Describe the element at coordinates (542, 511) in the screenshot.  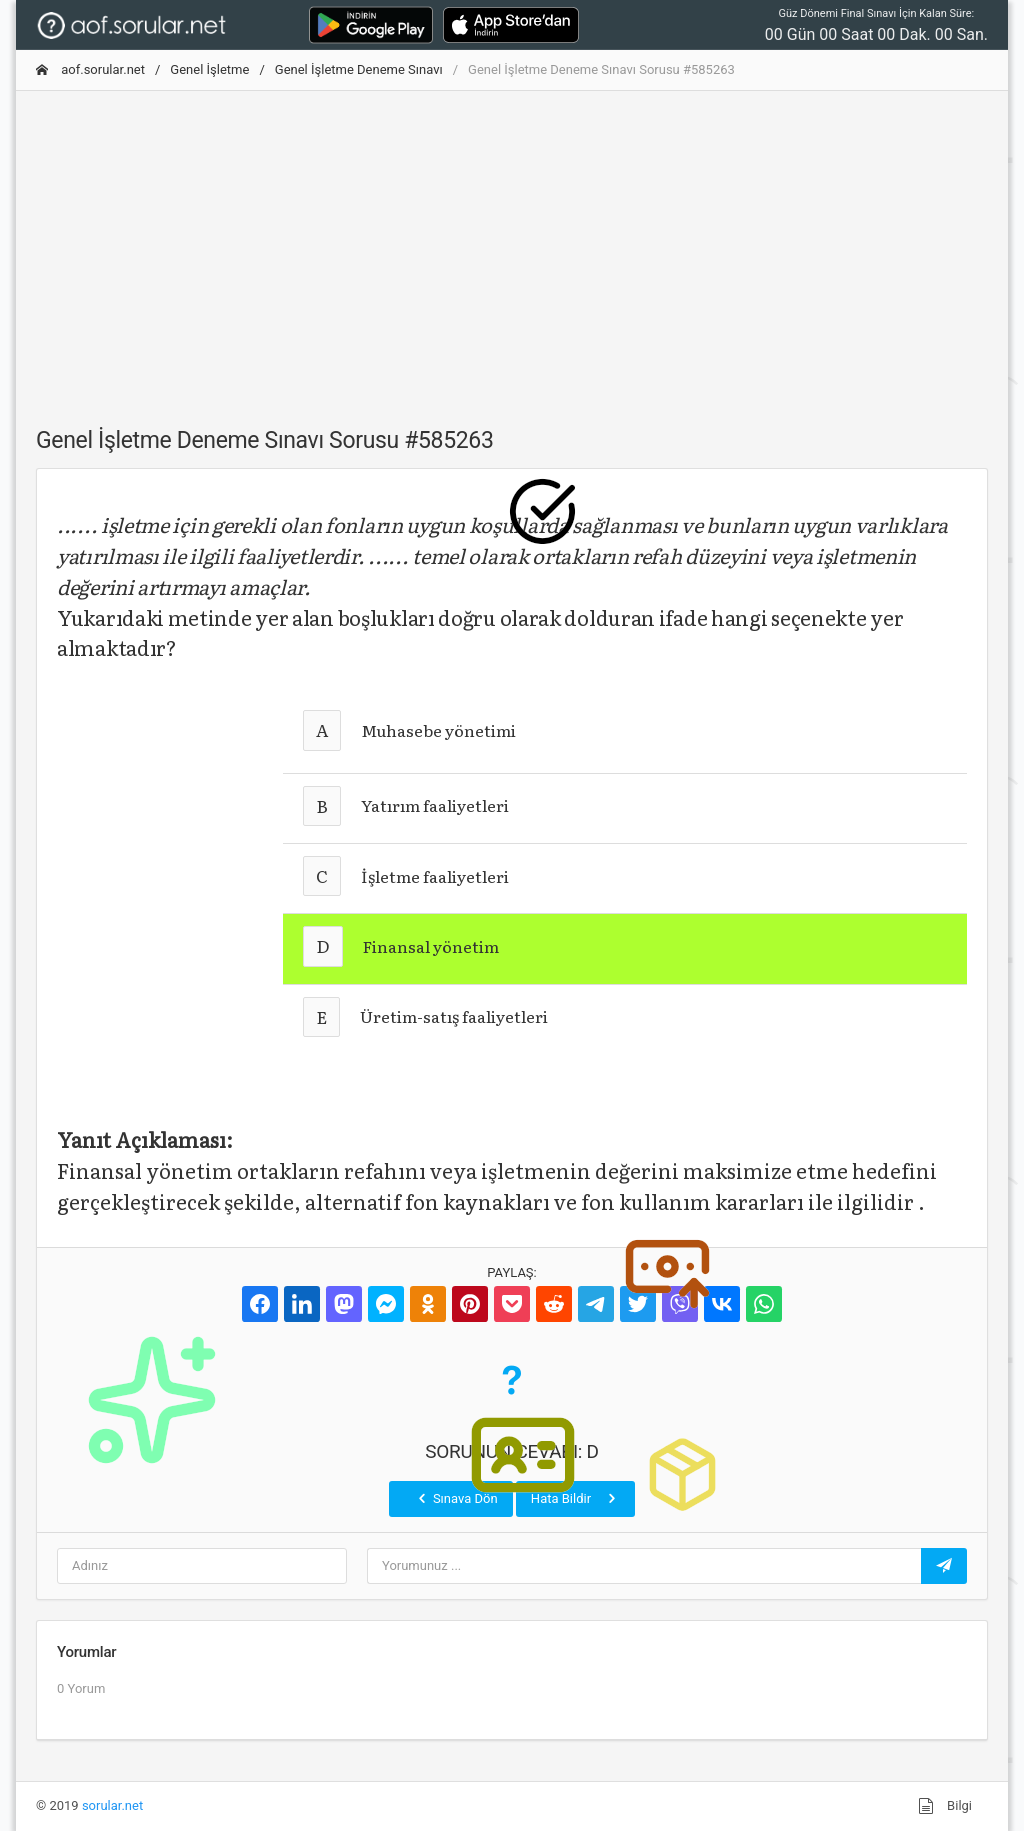
I see `task or action completed successfully` at that location.